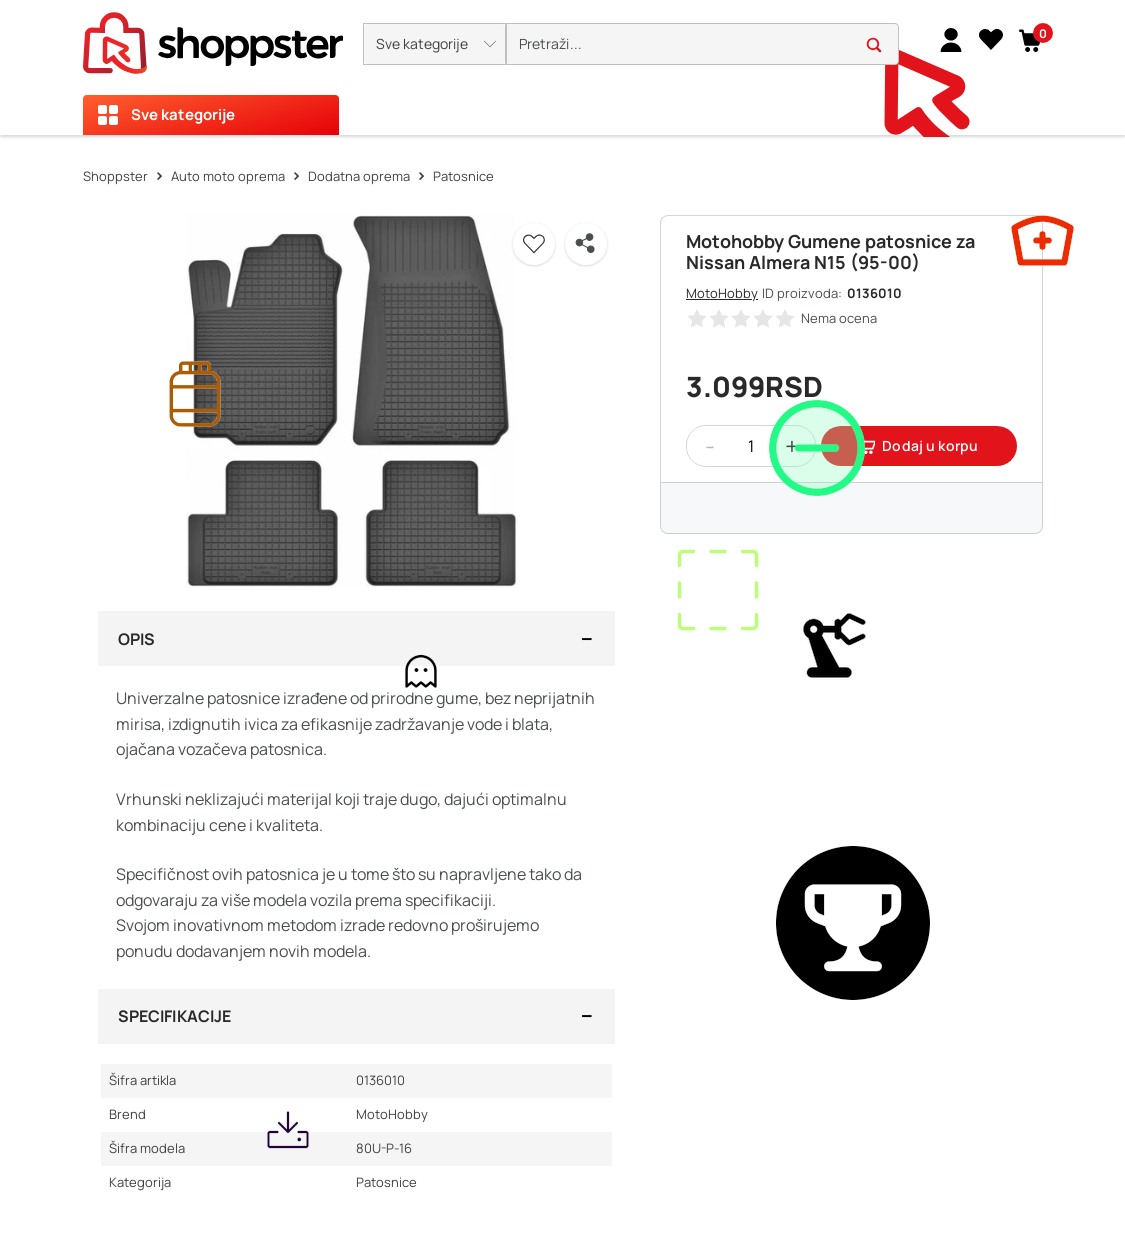 The image size is (1125, 1260). Describe the element at coordinates (421, 672) in the screenshot. I see `enable ghost mode or incognito browsing` at that location.